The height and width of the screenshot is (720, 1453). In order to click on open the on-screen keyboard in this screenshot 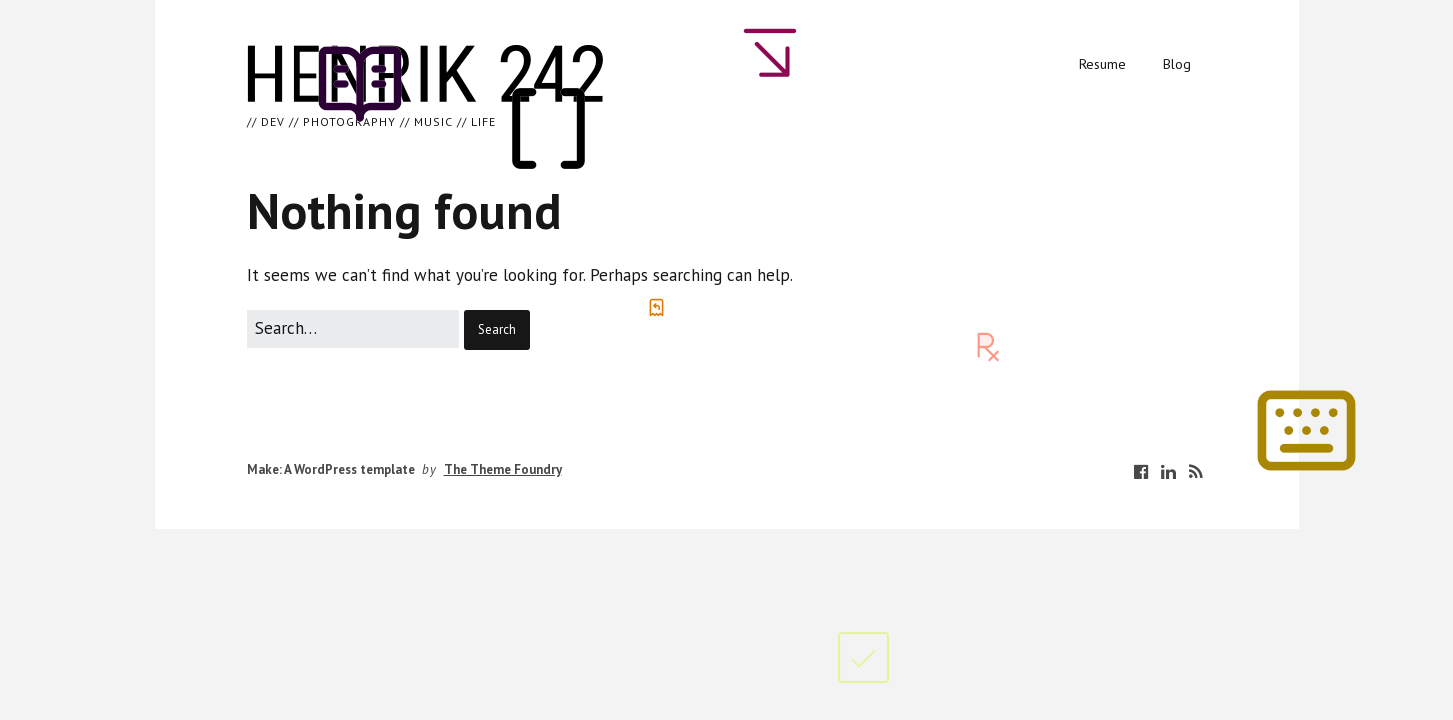, I will do `click(1306, 430)`.